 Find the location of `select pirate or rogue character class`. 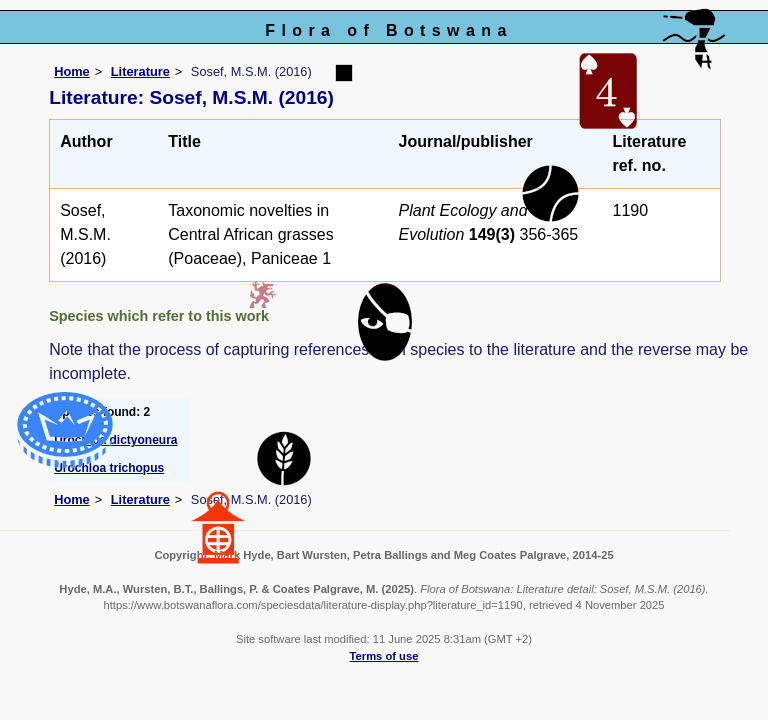

select pirate or rogue character class is located at coordinates (385, 322).